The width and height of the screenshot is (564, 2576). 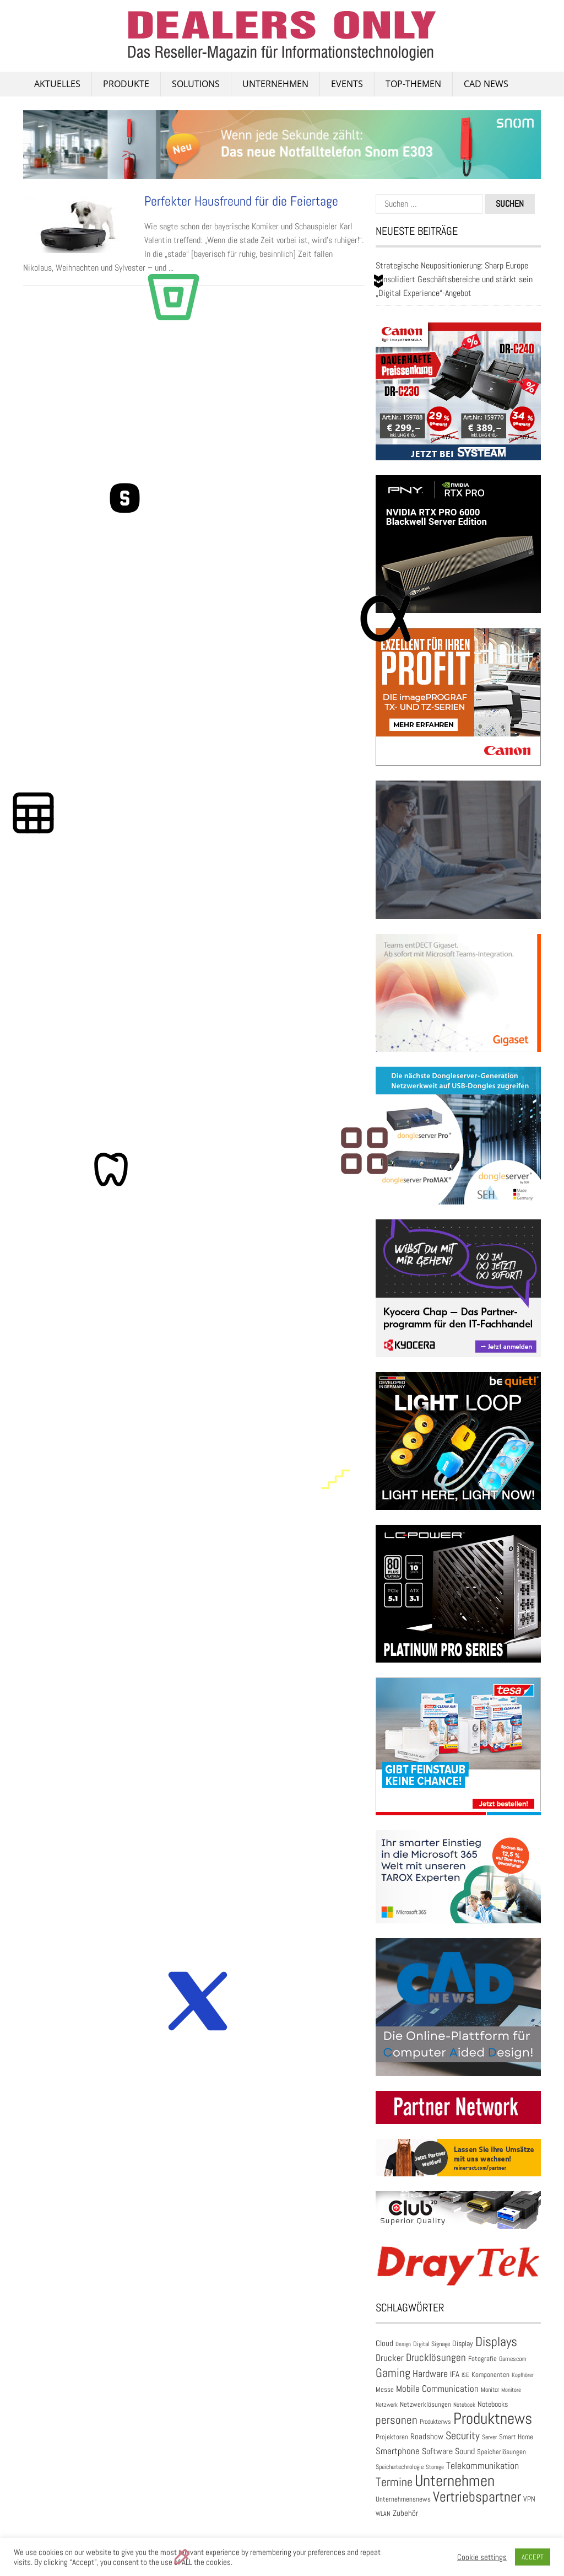 I want to click on open Bitbucket repository, so click(x=173, y=297).